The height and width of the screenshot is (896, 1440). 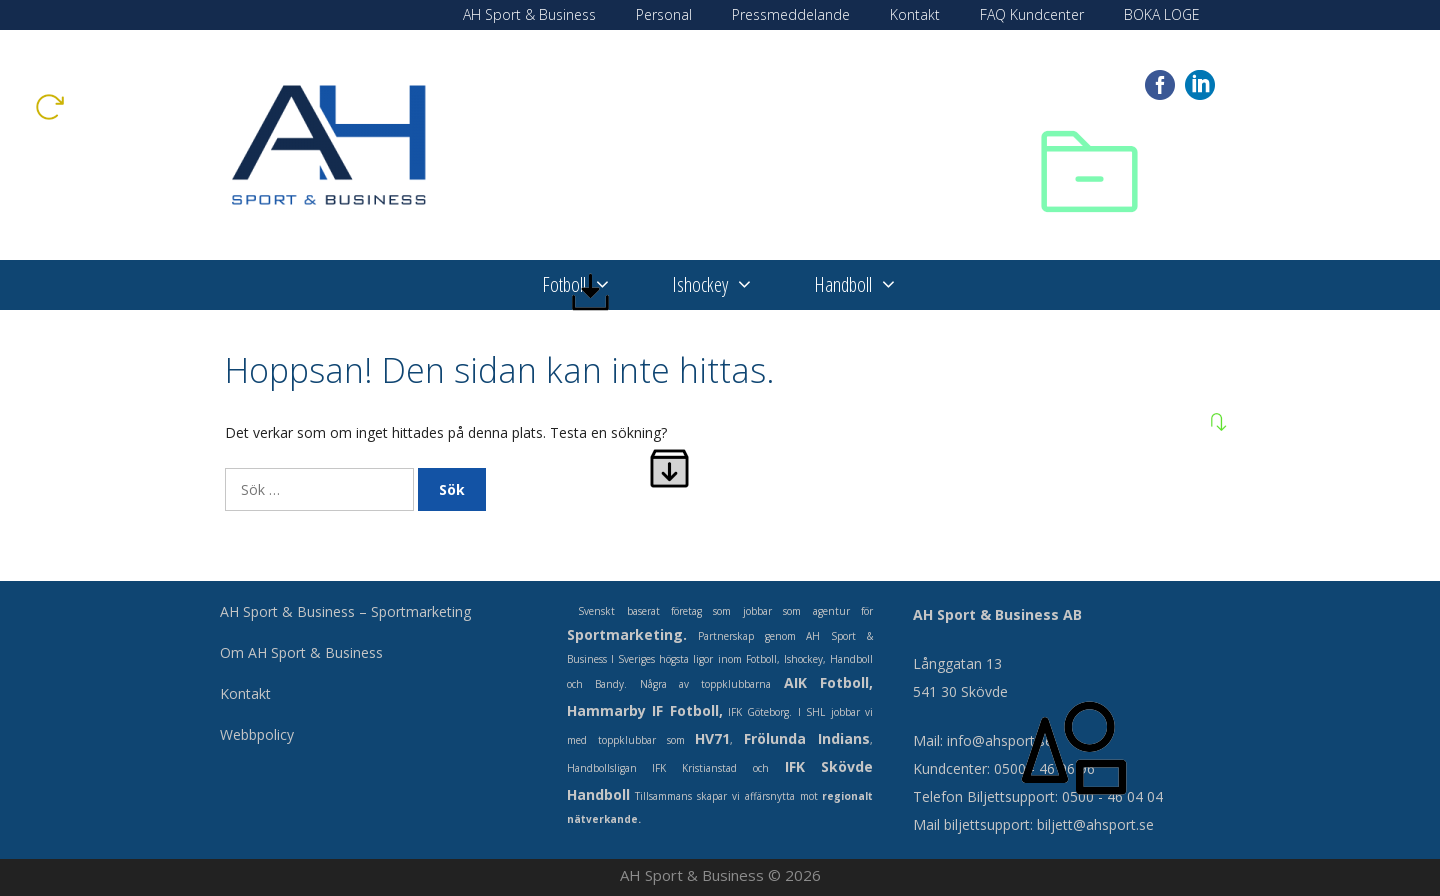 What do you see at coordinates (669, 468) in the screenshot?
I see `download to storage or archive` at bounding box center [669, 468].